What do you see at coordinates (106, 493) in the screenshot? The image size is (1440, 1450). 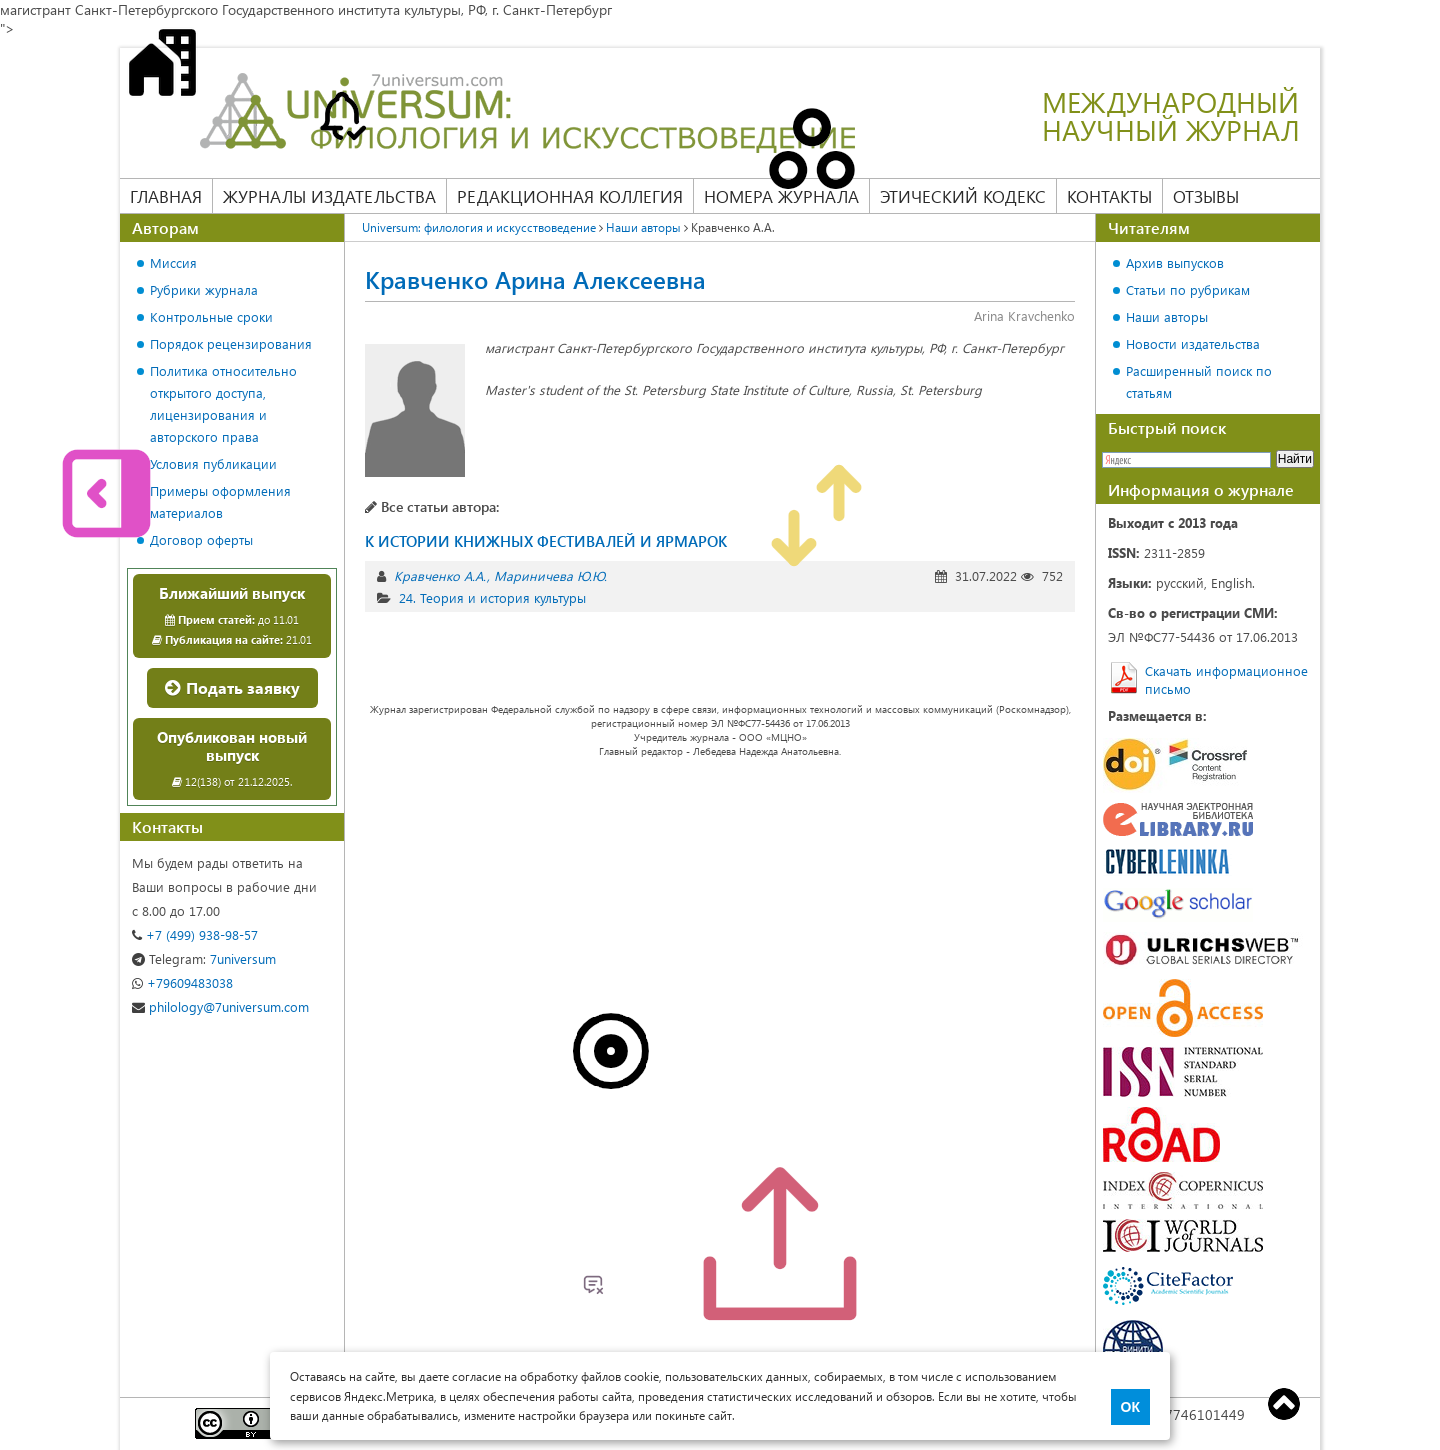 I see `expand the right sidebar panel` at bounding box center [106, 493].